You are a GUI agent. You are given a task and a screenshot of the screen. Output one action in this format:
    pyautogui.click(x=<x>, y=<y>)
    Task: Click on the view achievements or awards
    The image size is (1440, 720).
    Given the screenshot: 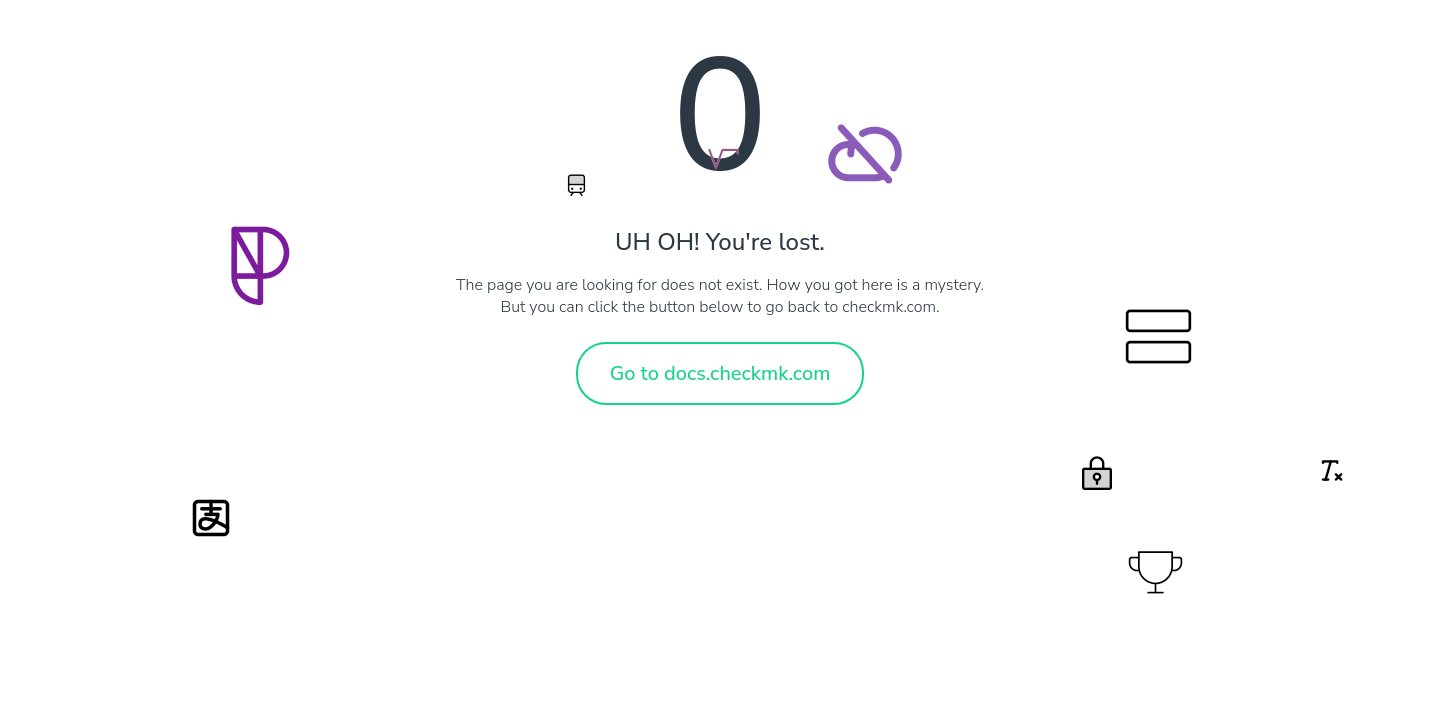 What is the action you would take?
    pyautogui.click(x=1155, y=570)
    